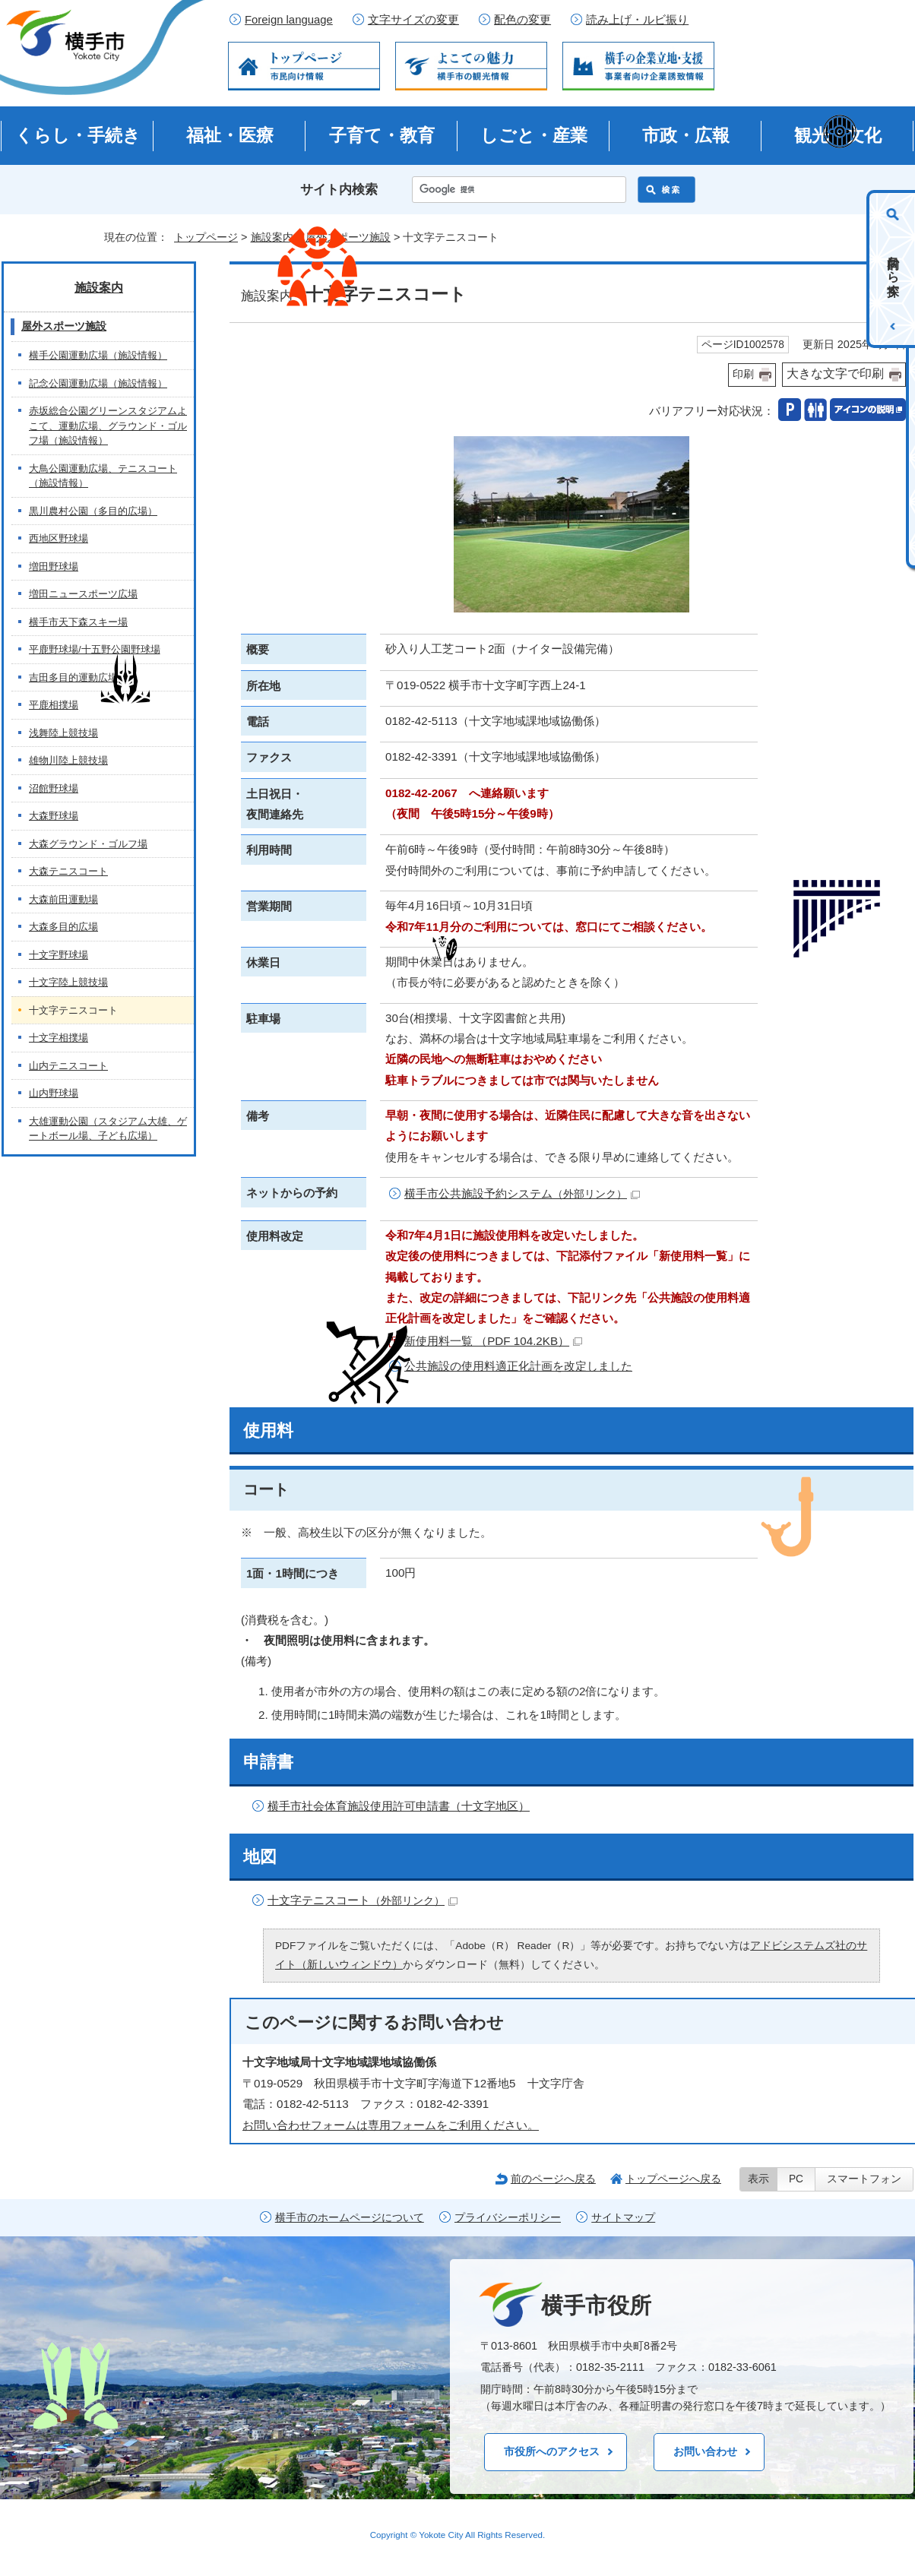 The height and width of the screenshot is (2576, 915). Describe the element at coordinates (837, 919) in the screenshot. I see `access music or audio settings` at that location.